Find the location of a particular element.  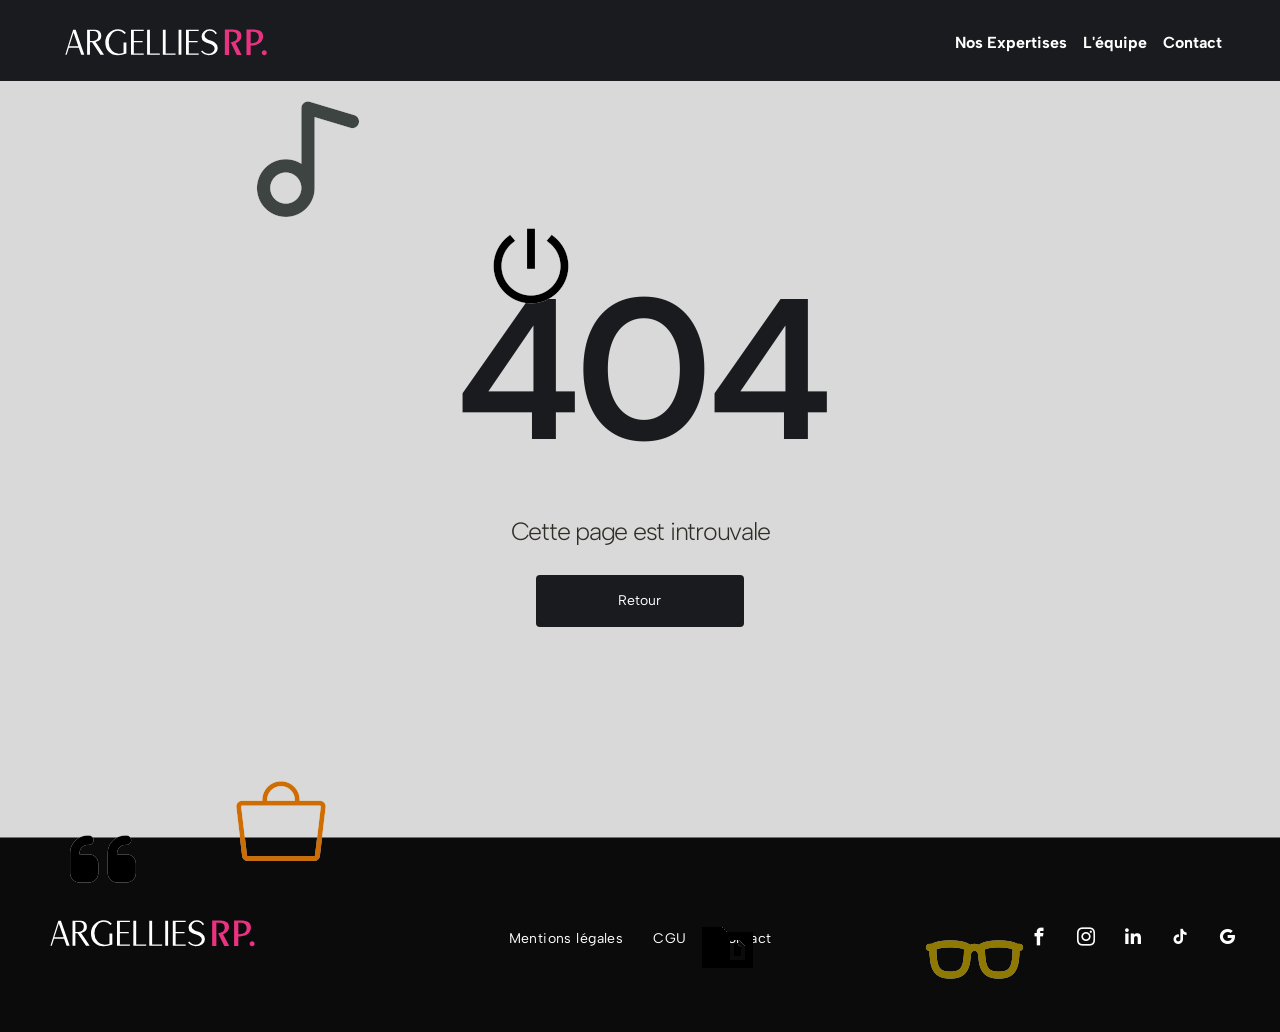

access folder containing code snippets is located at coordinates (727, 947).